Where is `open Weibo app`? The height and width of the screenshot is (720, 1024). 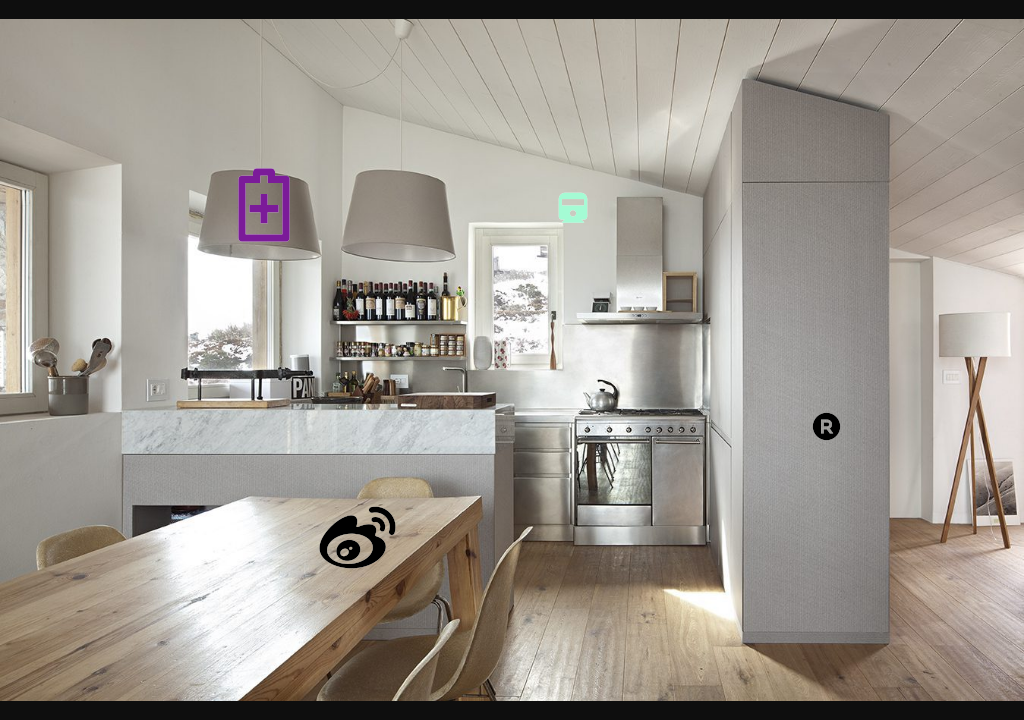
open Weibo app is located at coordinates (357, 538).